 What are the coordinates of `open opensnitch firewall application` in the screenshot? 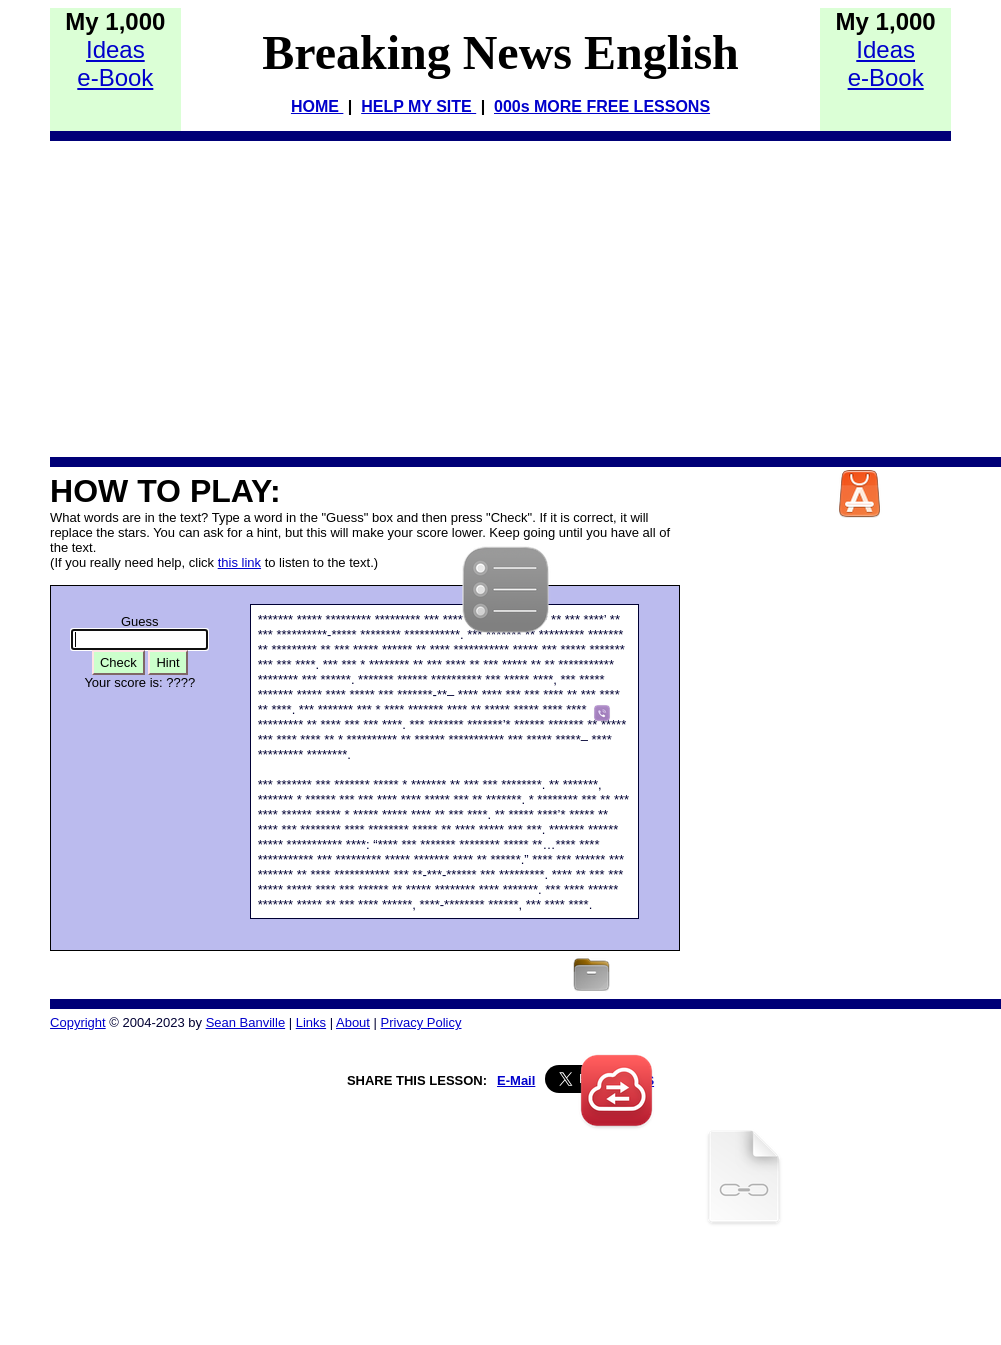 It's located at (616, 1090).